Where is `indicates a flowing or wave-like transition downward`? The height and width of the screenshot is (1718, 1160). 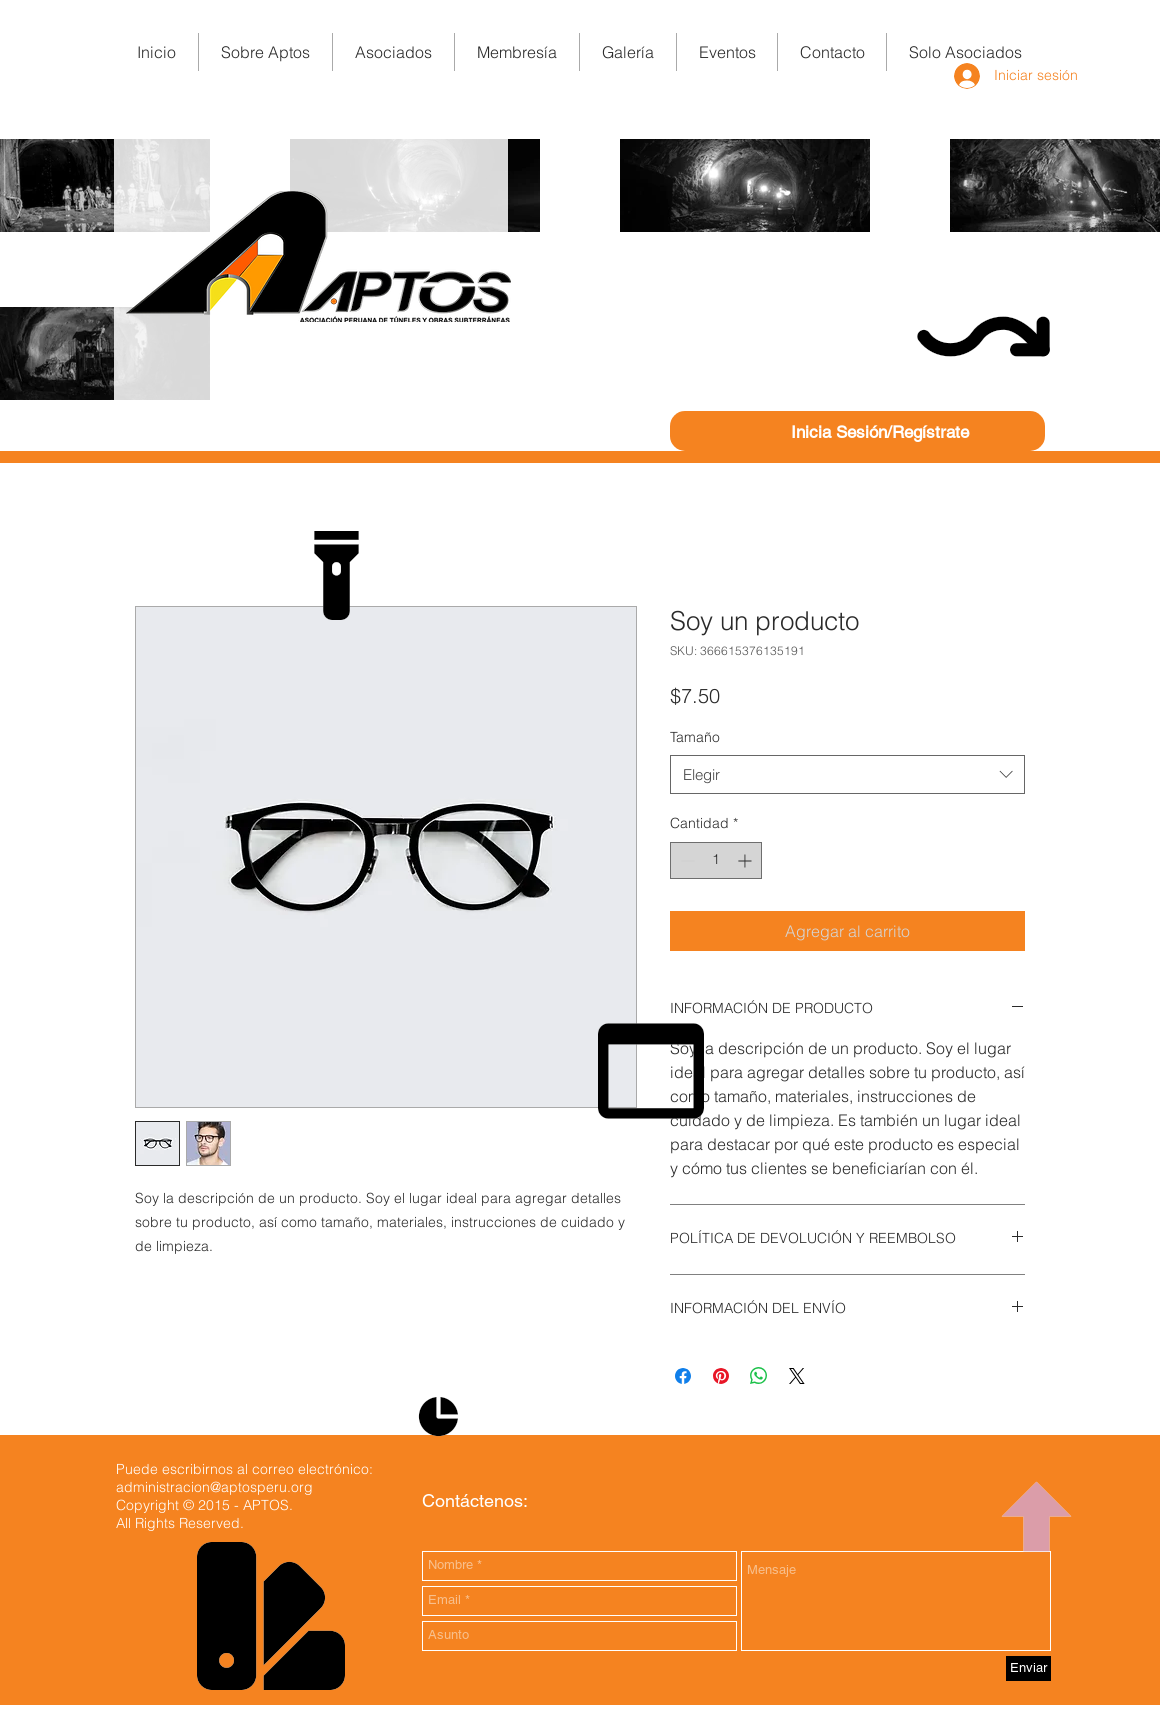 indicates a flowing or wave-like transition downward is located at coordinates (983, 336).